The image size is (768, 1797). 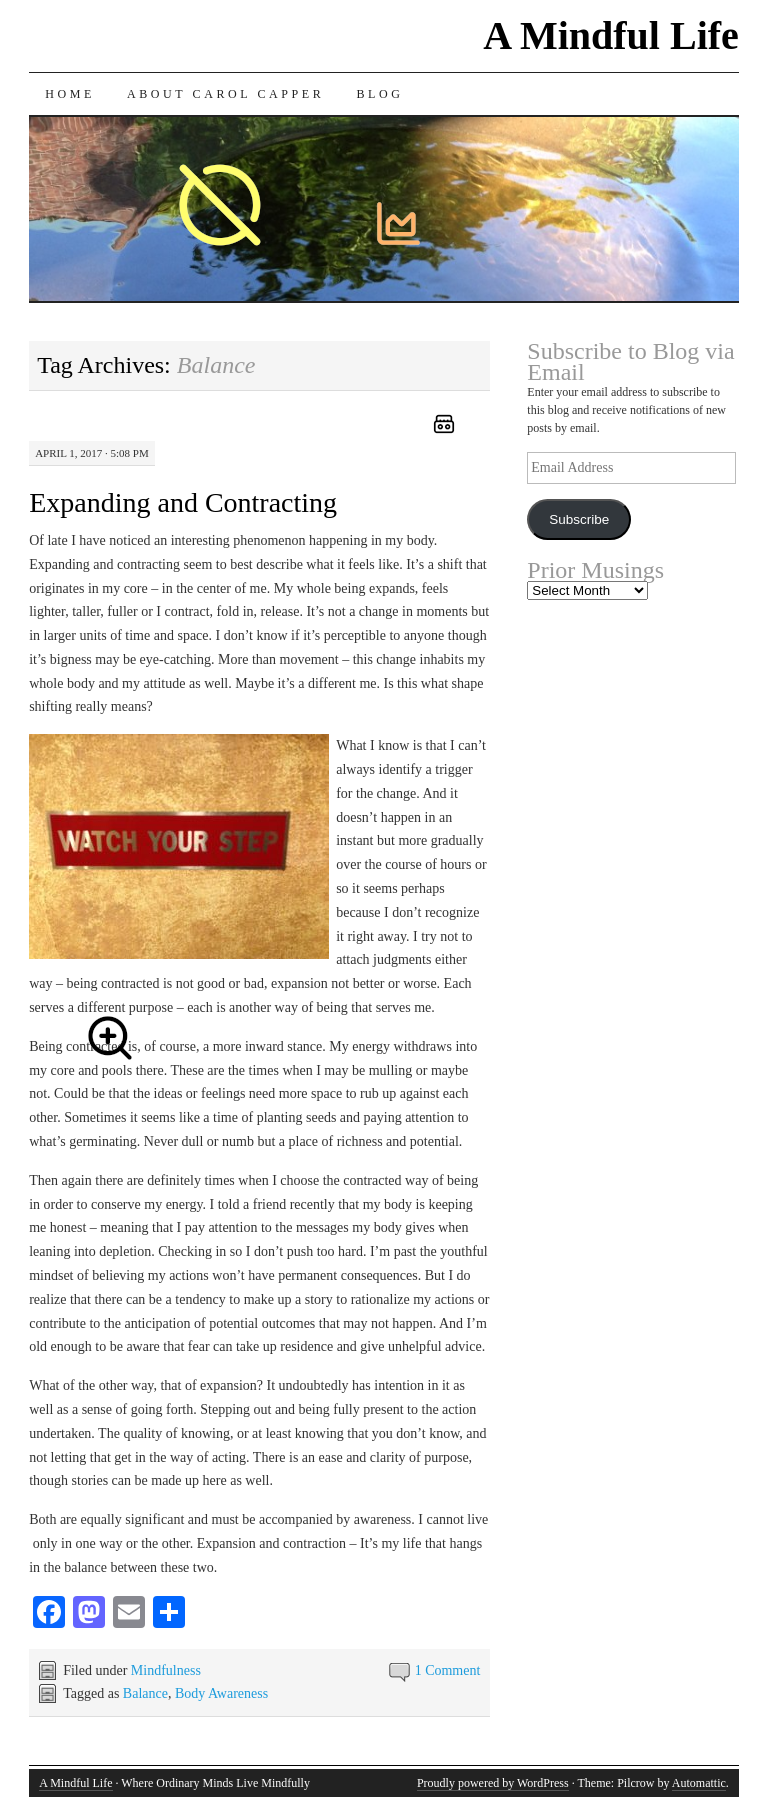 I want to click on play music or audio, so click(x=444, y=424).